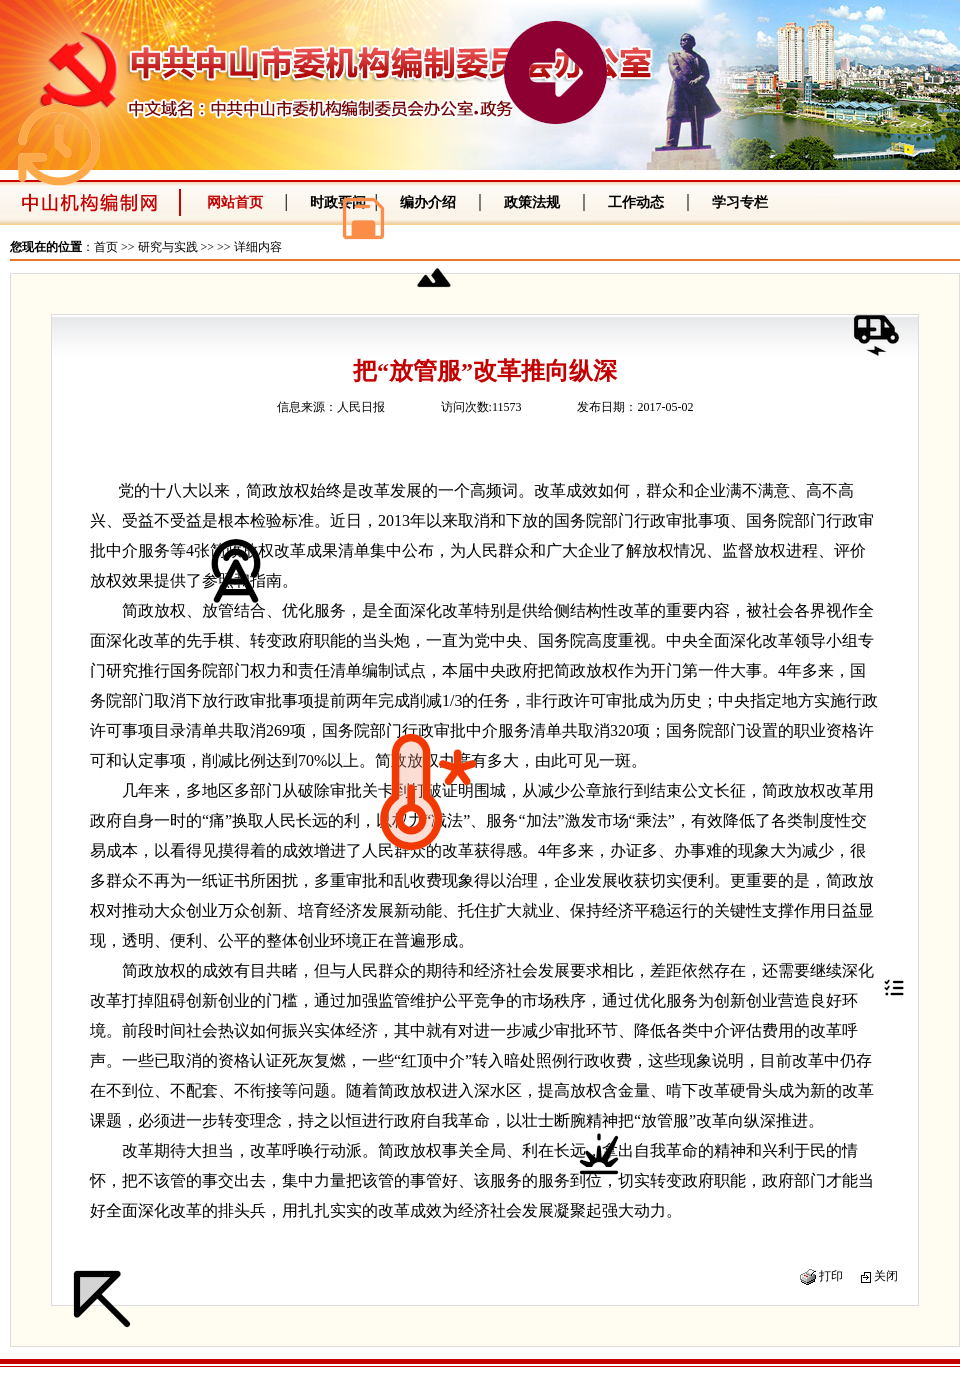  Describe the element at coordinates (434, 277) in the screenshot. I see `view terrain or topographic map layer` at that location.